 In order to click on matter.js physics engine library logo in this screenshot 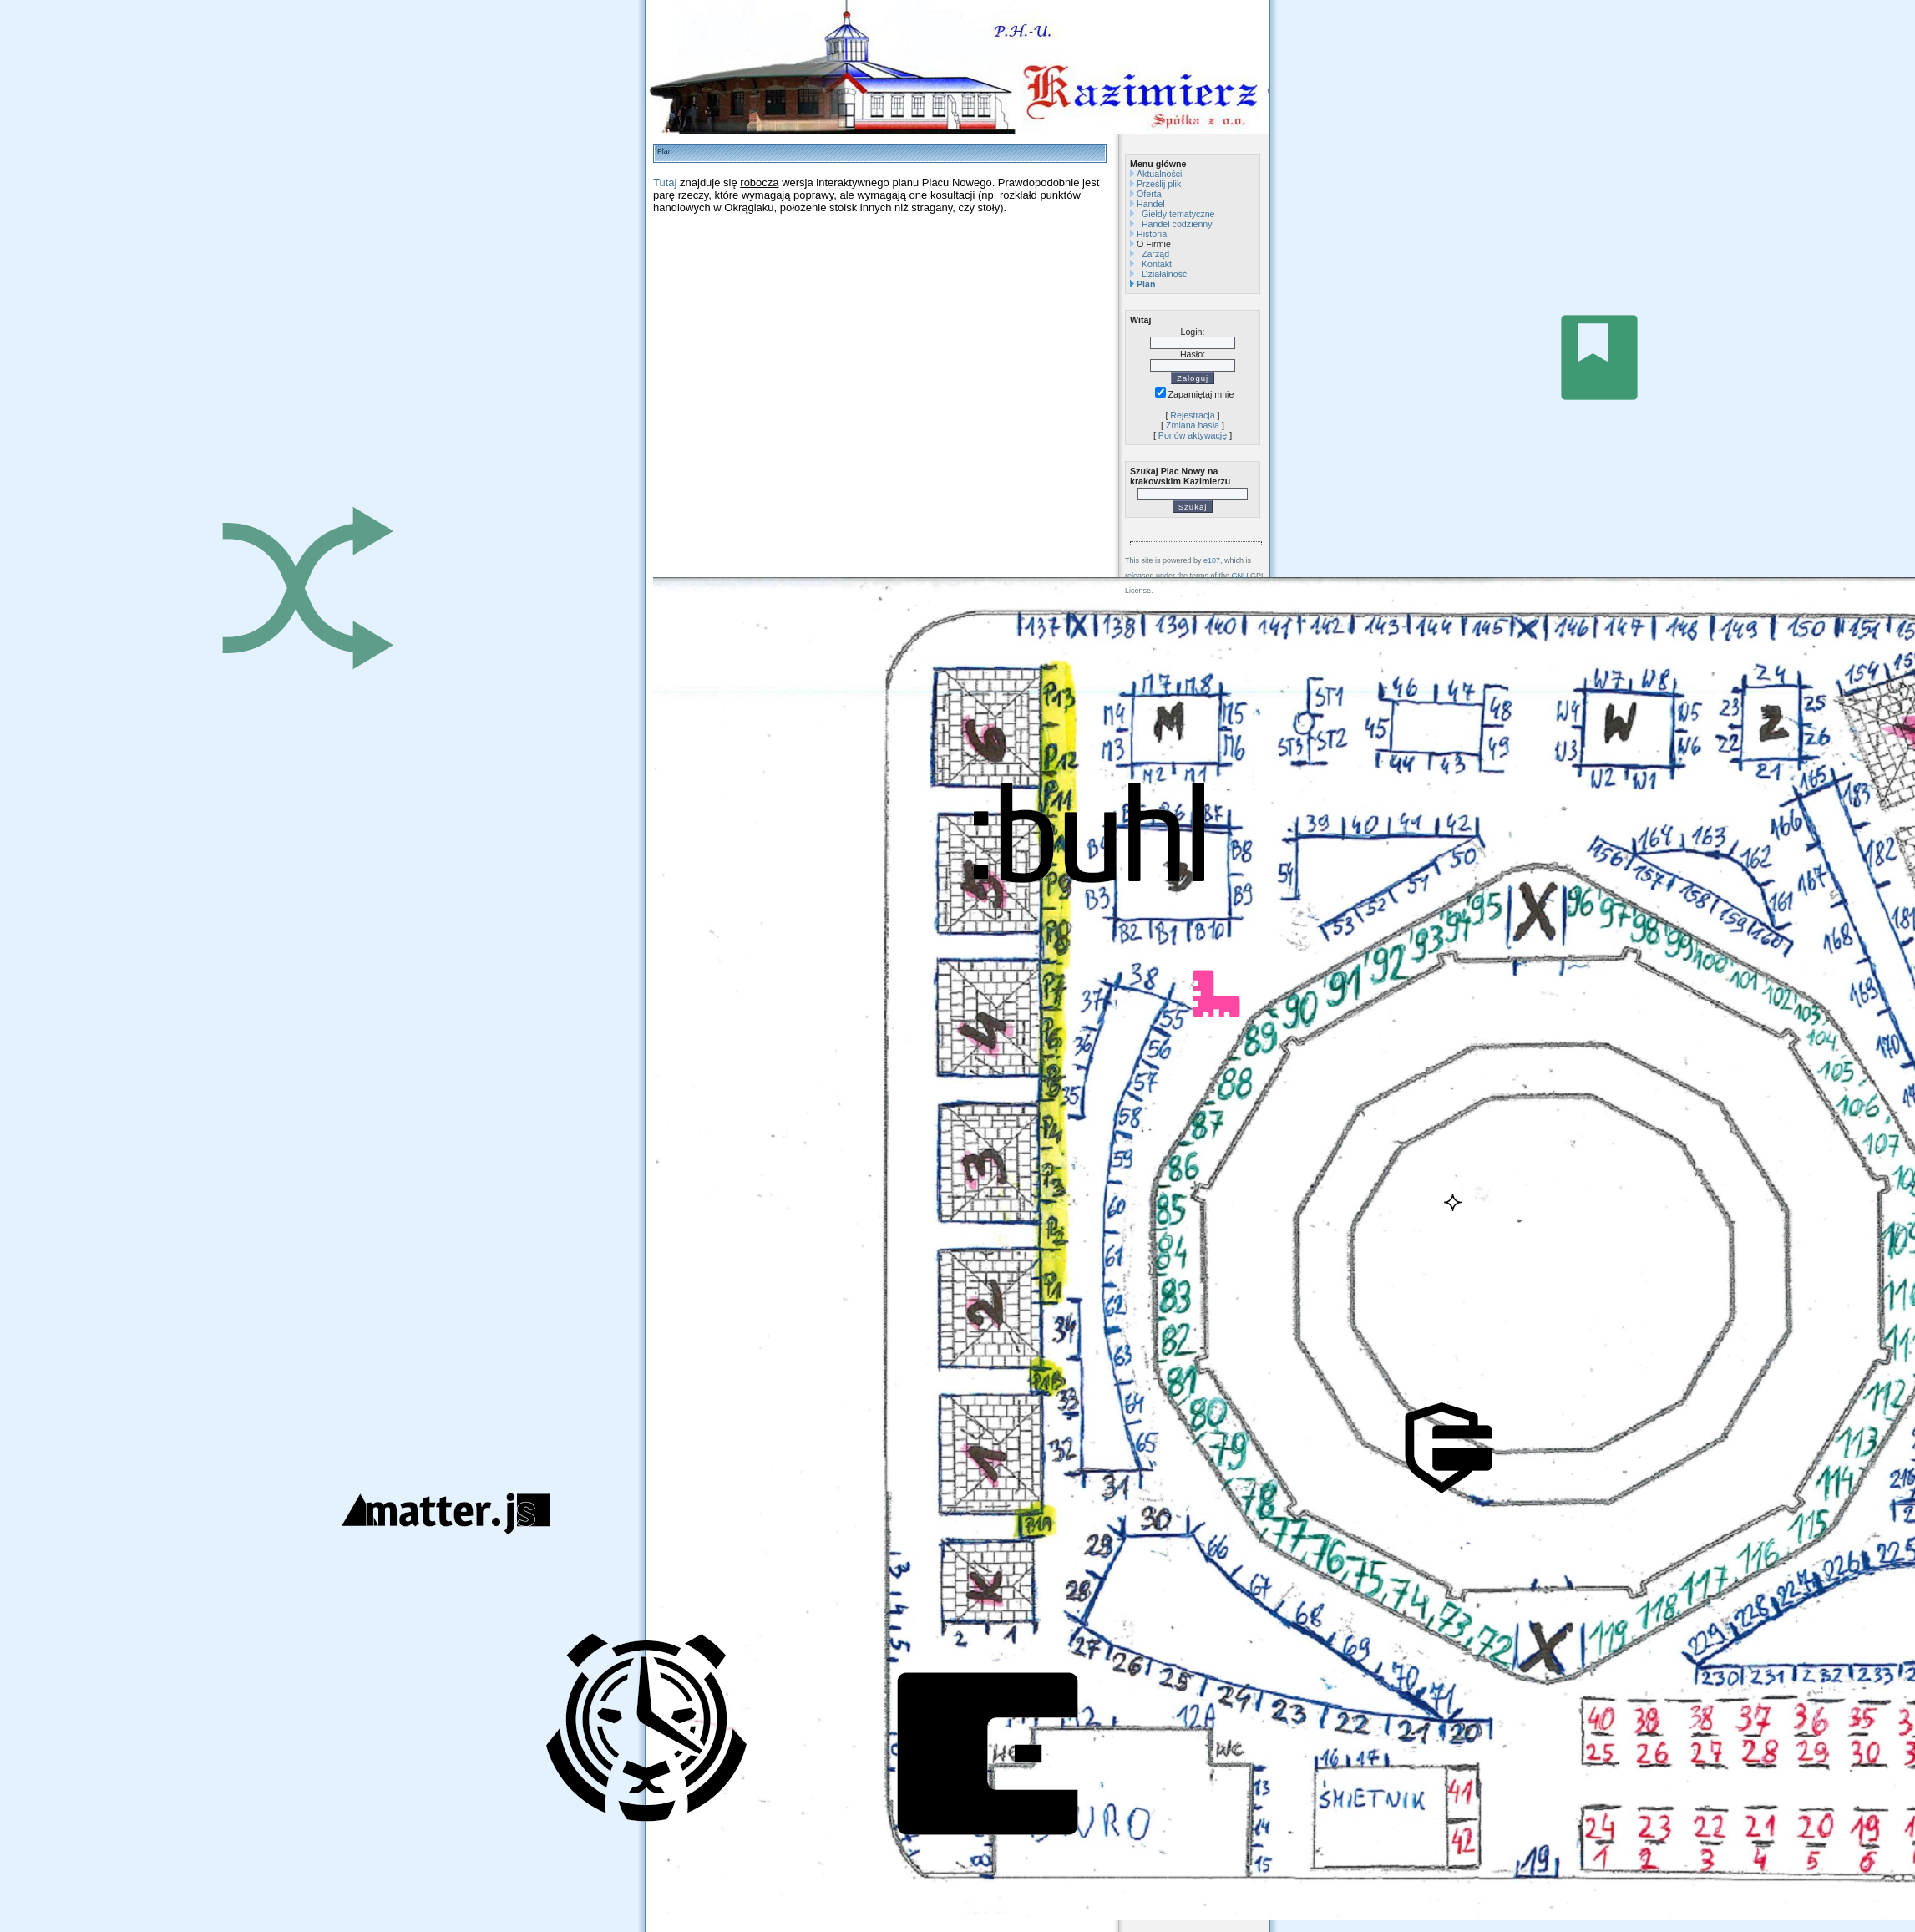, I will do `click(445, 1514)`.